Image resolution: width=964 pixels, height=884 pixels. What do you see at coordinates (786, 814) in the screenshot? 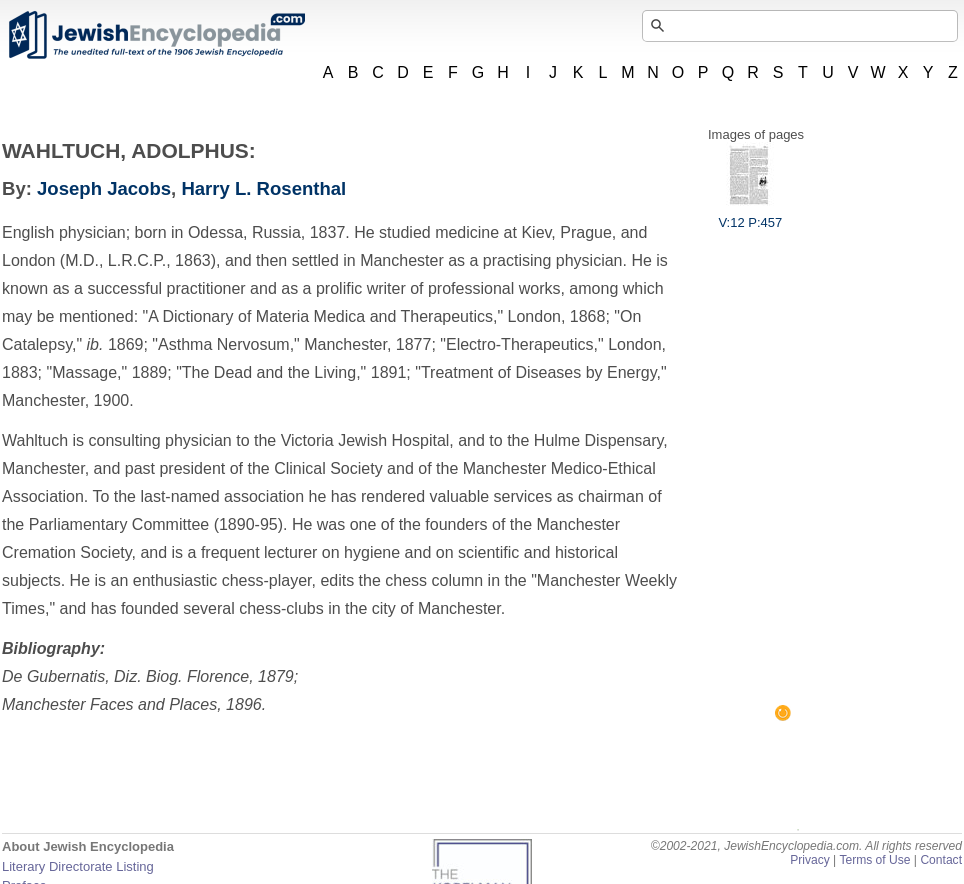
I see `set up recurring payments or financial reminders` at bounding box center [786, 814].